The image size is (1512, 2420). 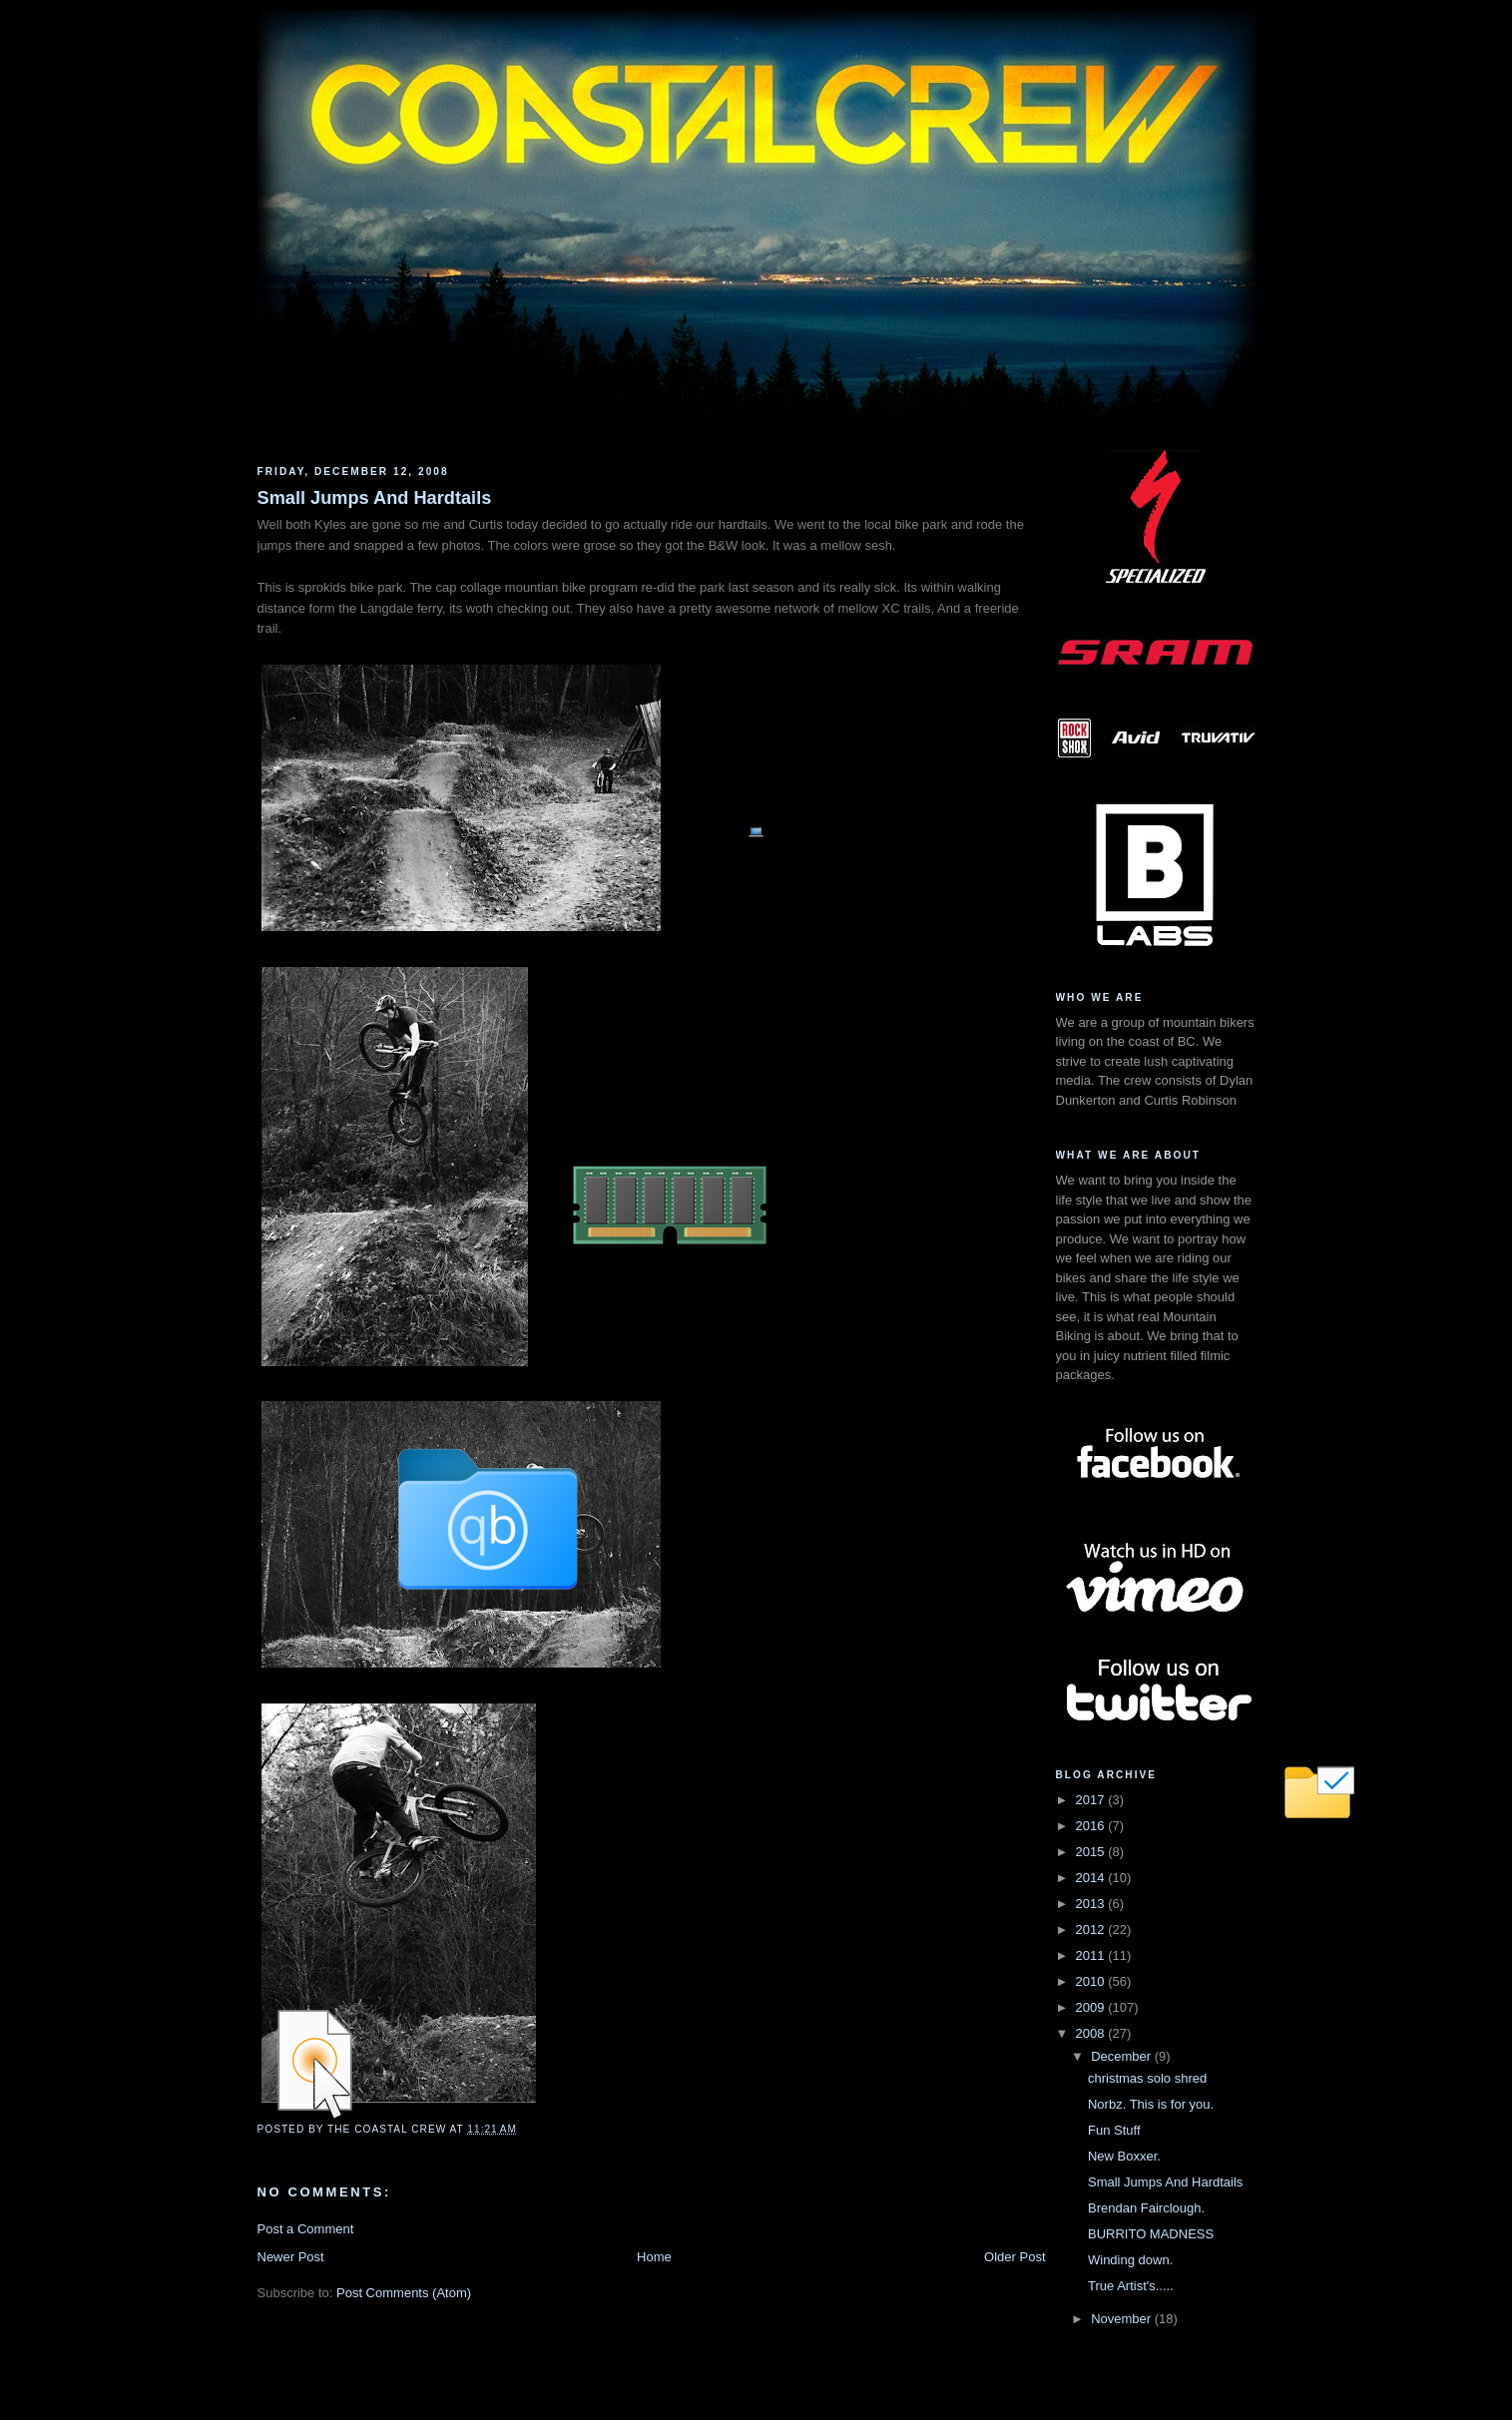 I want to click on select a file from your documents, so click(x=314, y=2060).